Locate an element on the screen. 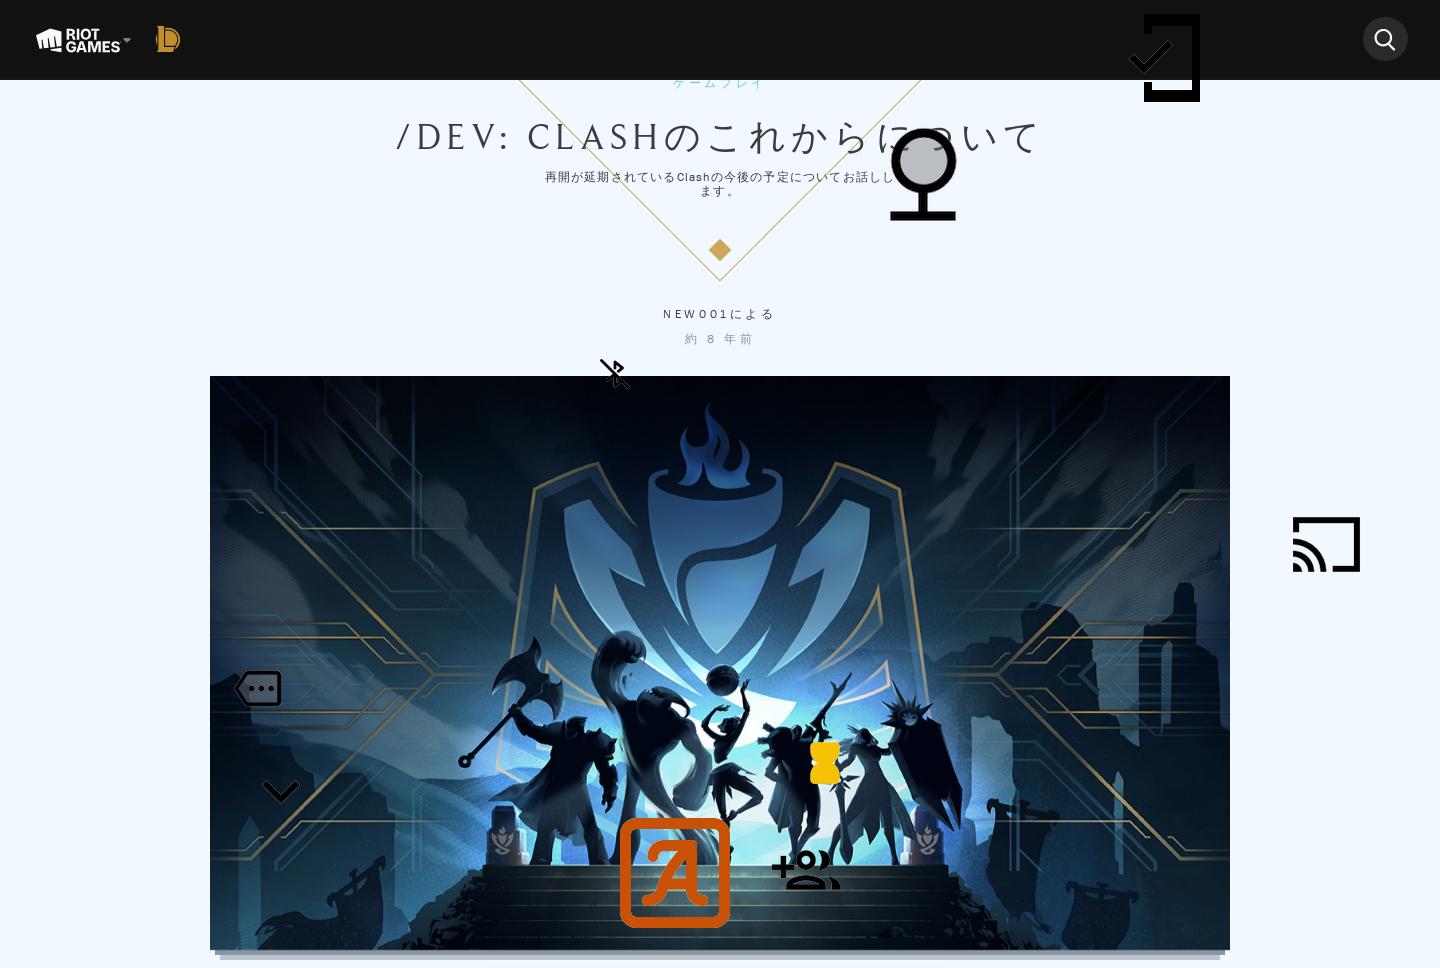 This screenshot has width=1440, height=968. view more notifications is located at coordinates (257, 688).